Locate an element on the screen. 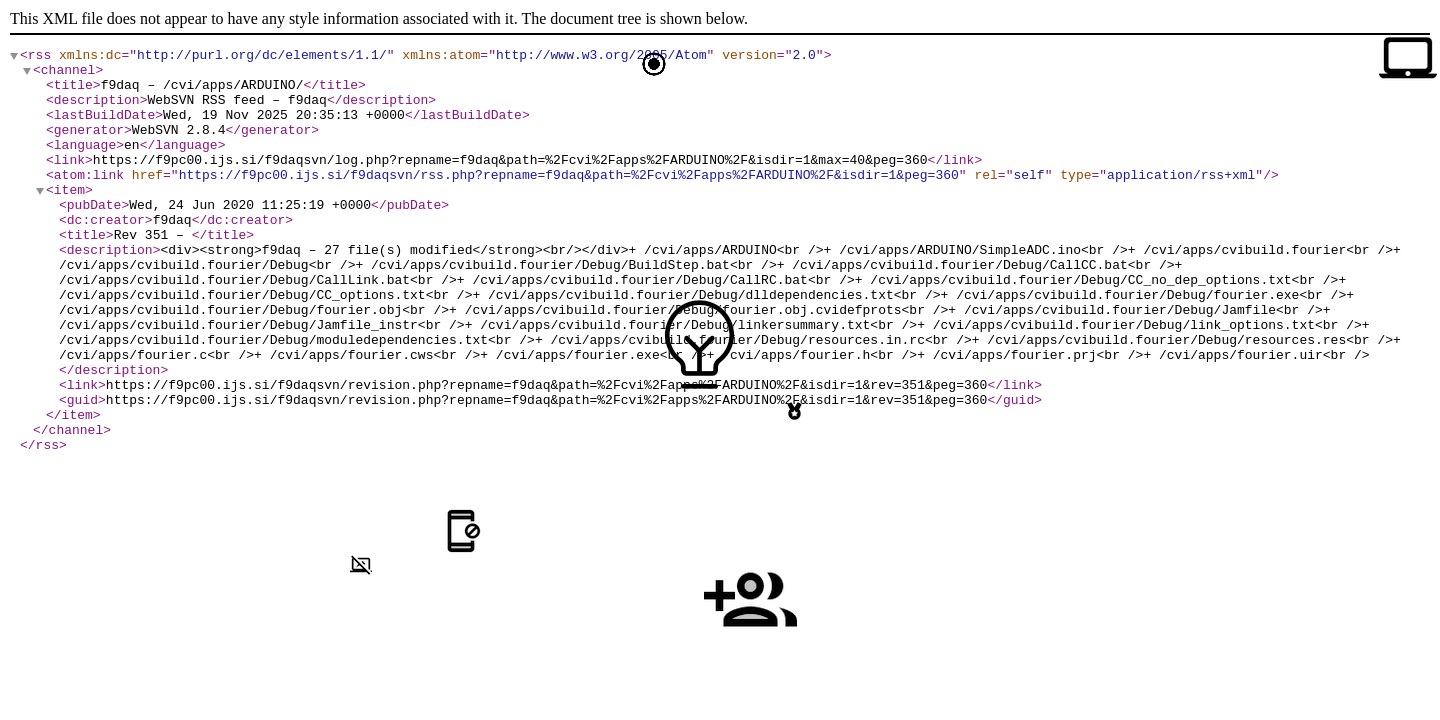 The height and width of the screenshot is (720, 1440). toggle idea or suggestion feature is located at coordinates (699, 344).